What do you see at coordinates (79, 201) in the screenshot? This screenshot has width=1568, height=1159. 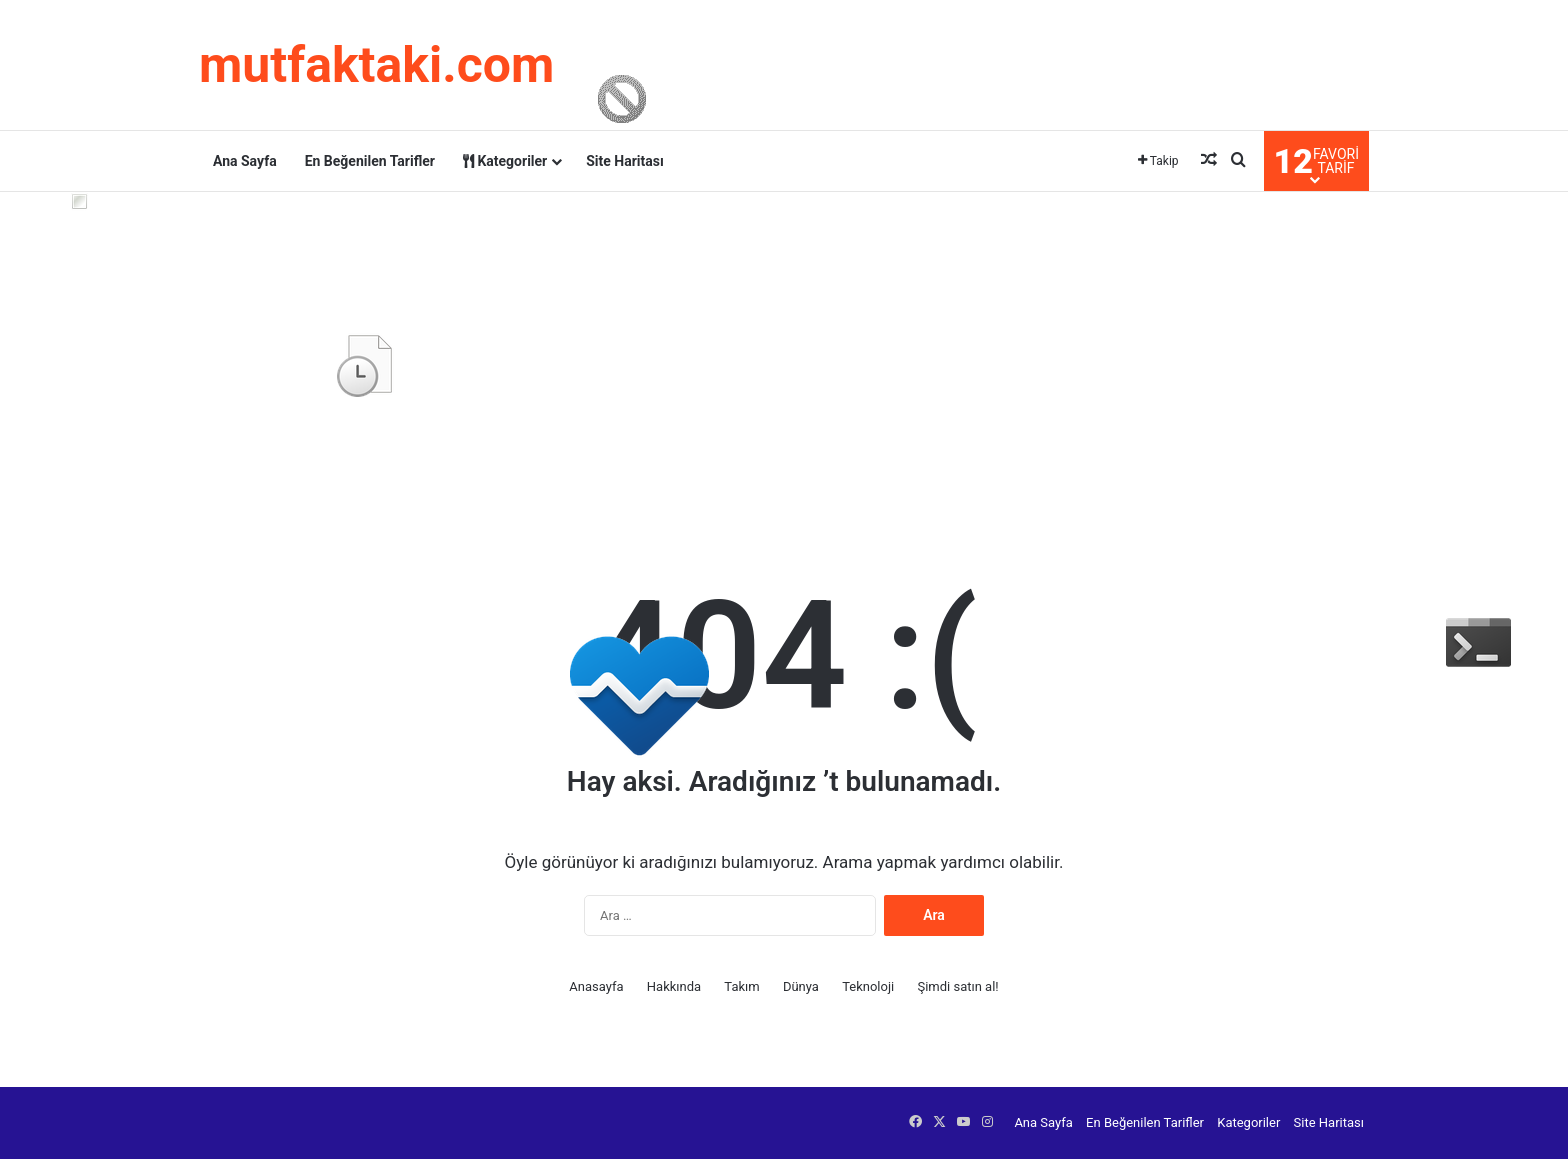 I see `stop media playback` at bounding box center [79, 201].